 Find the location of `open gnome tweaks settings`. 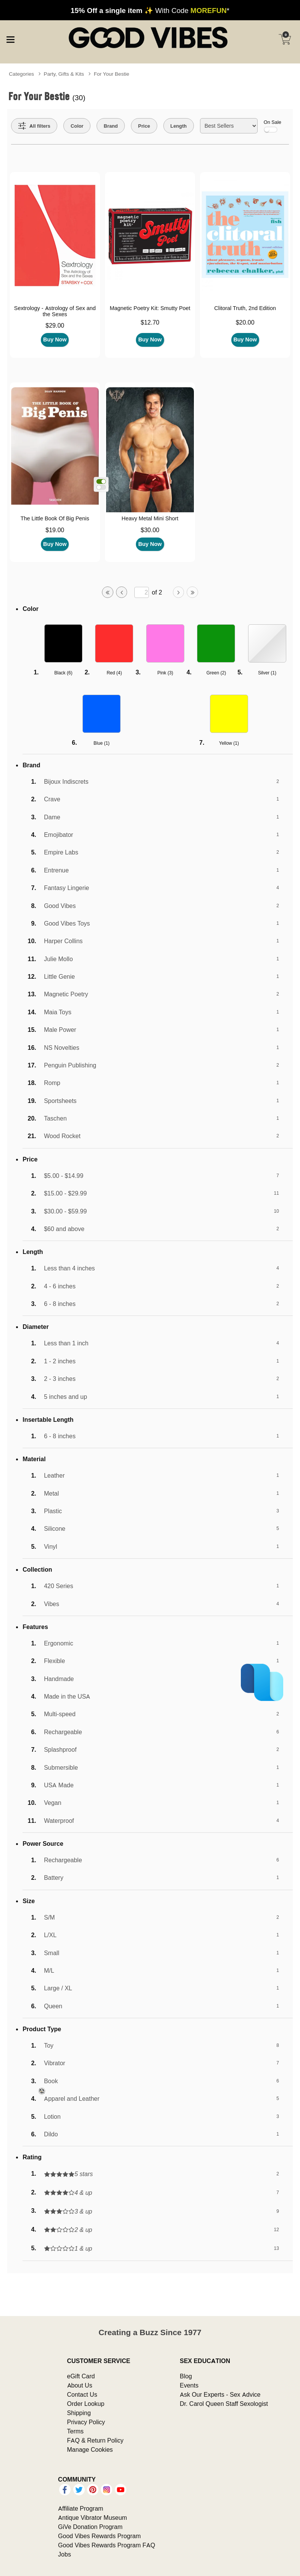

open gnome tweaks settings is located at coordinates (101, 484).